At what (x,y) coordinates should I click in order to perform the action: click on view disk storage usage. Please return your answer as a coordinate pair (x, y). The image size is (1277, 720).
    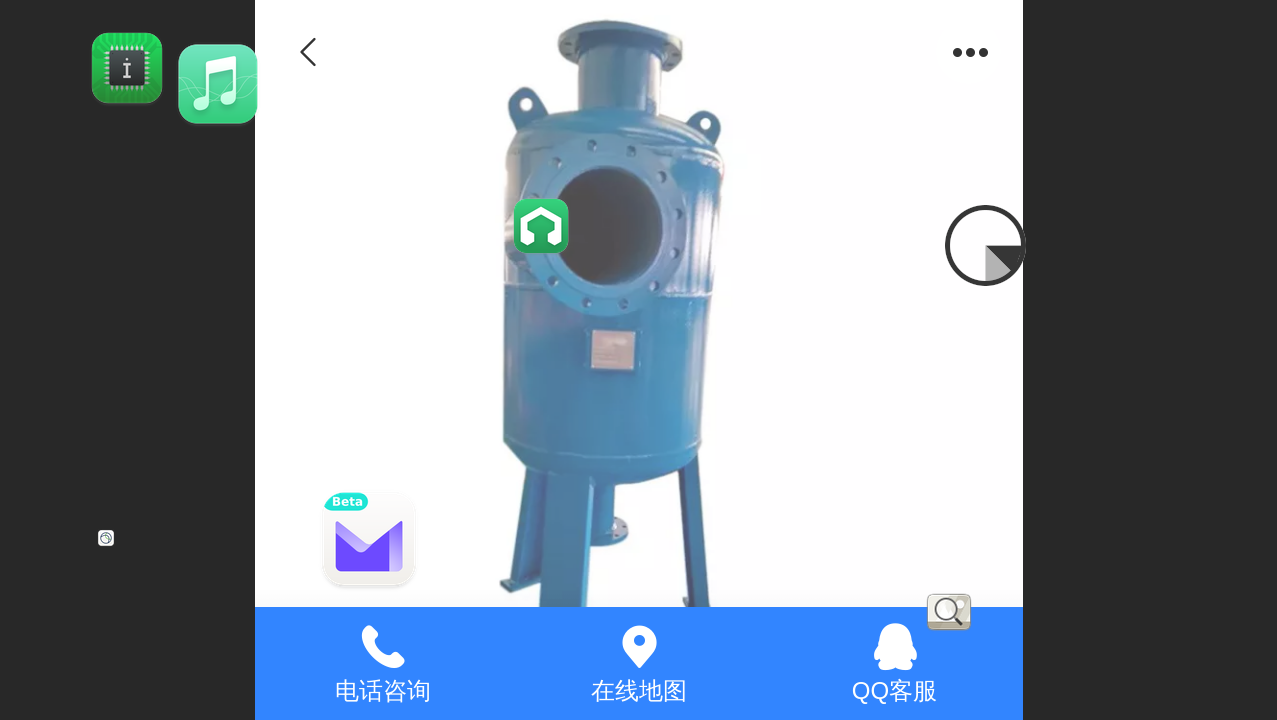
    Looking at the image, I should click on (985, 245).